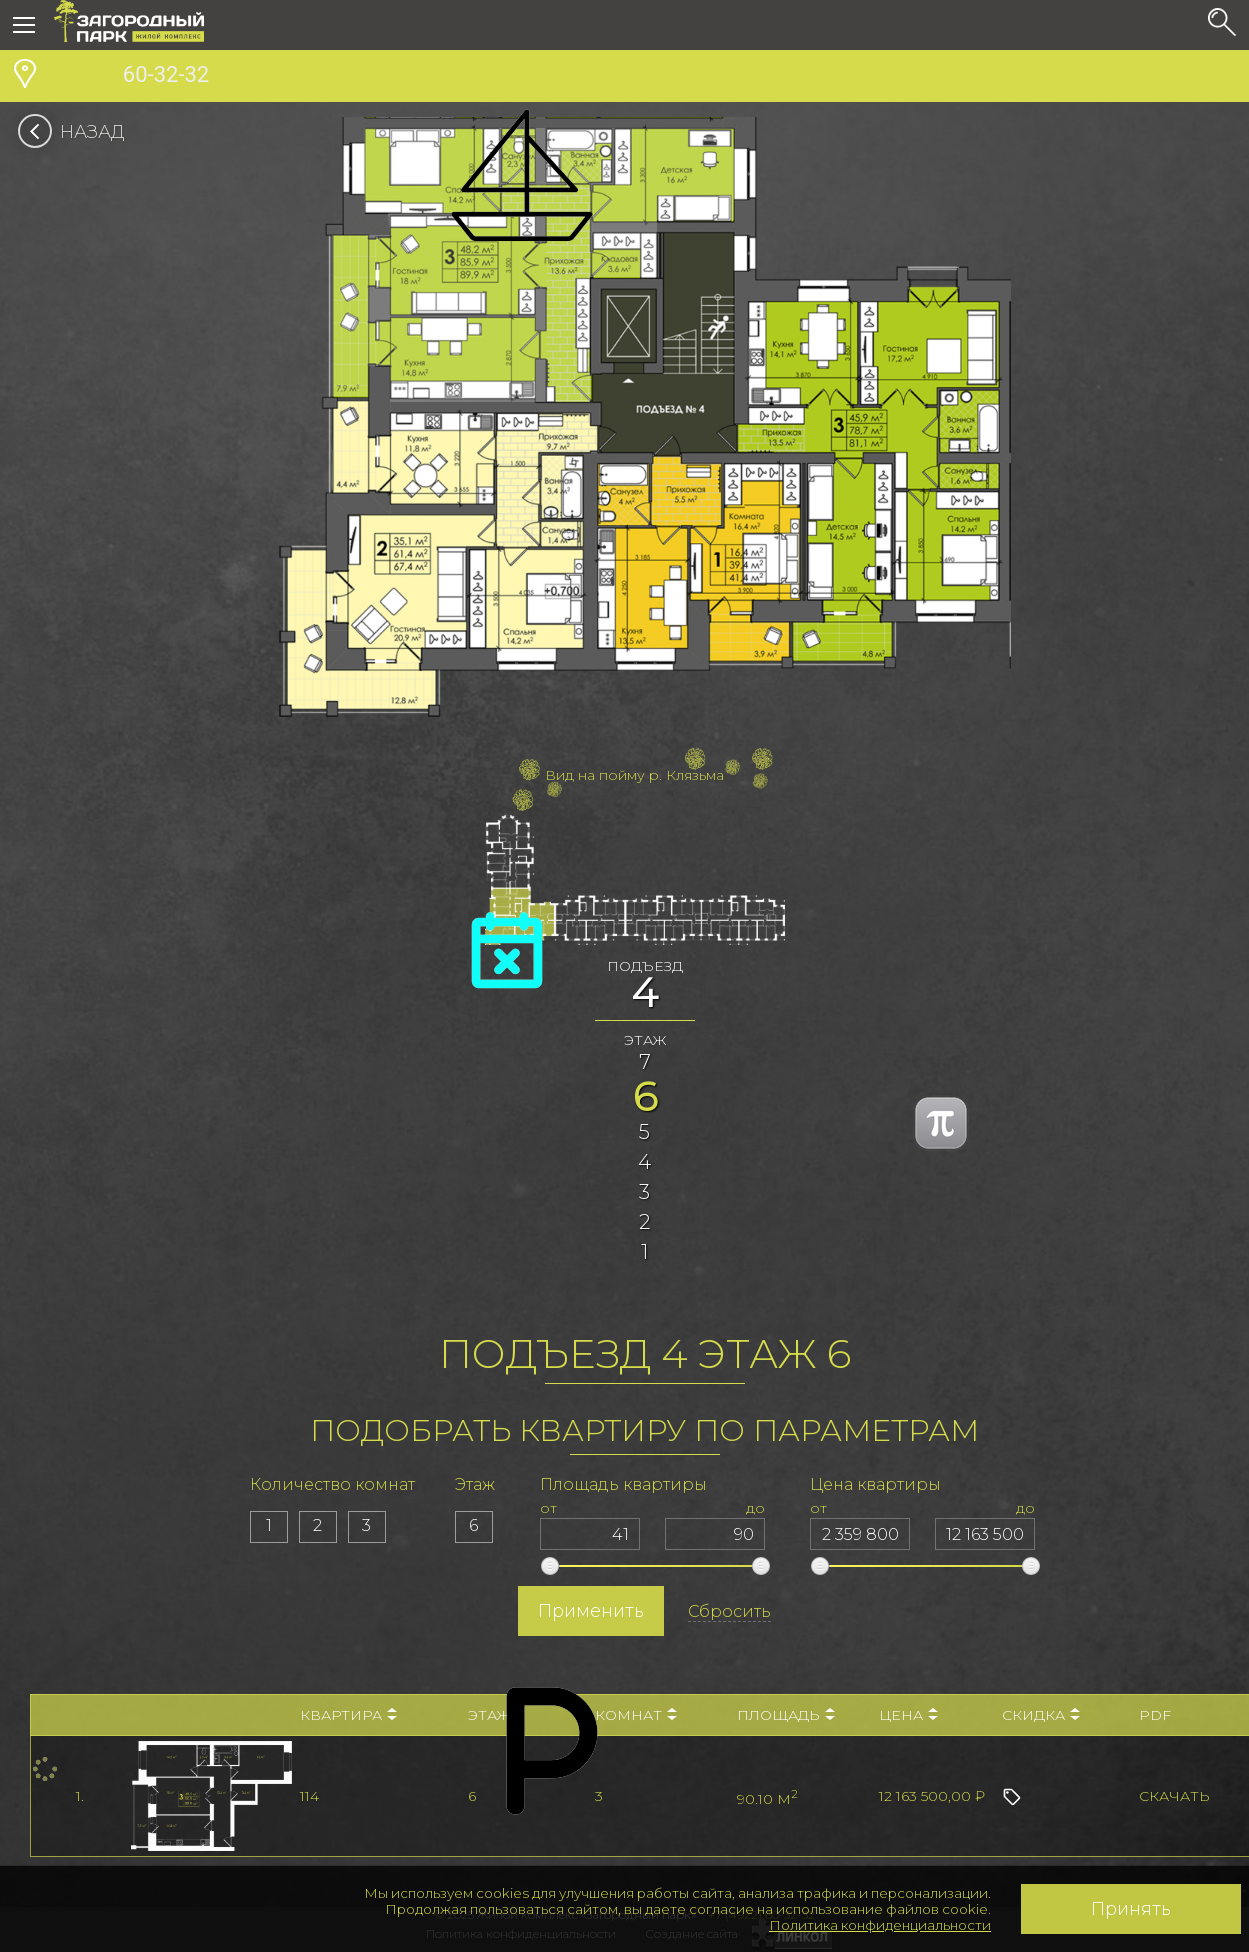 The width and height of the screenshot is (1249, 1952). What do you see at coordinates (941, 1123) in the screenshot?
I see `open mathematics or calculator application` at bounding box center [941, 1123].